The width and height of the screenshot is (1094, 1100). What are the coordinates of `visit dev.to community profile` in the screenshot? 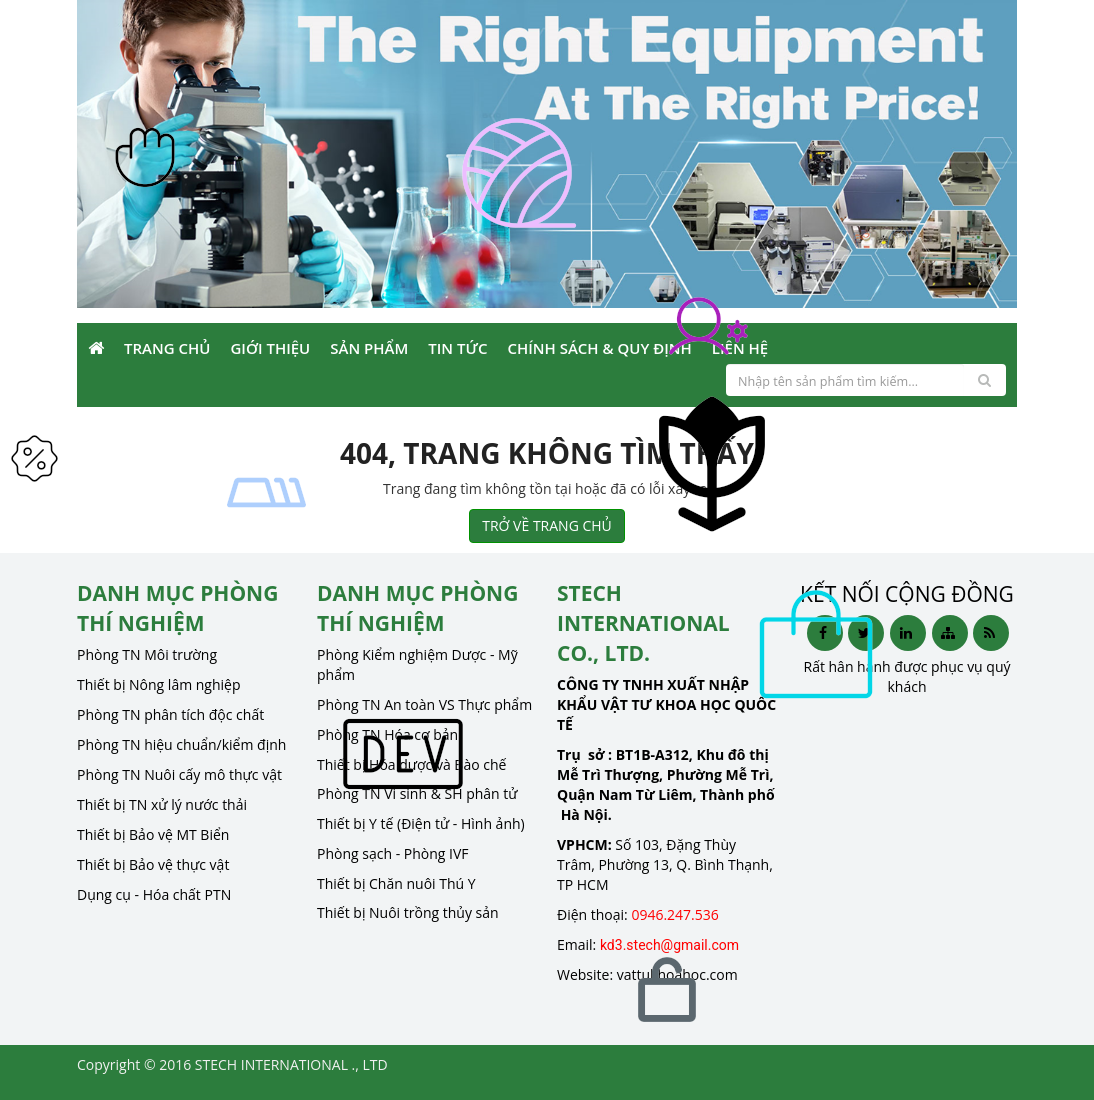 It's located at (403, 754).